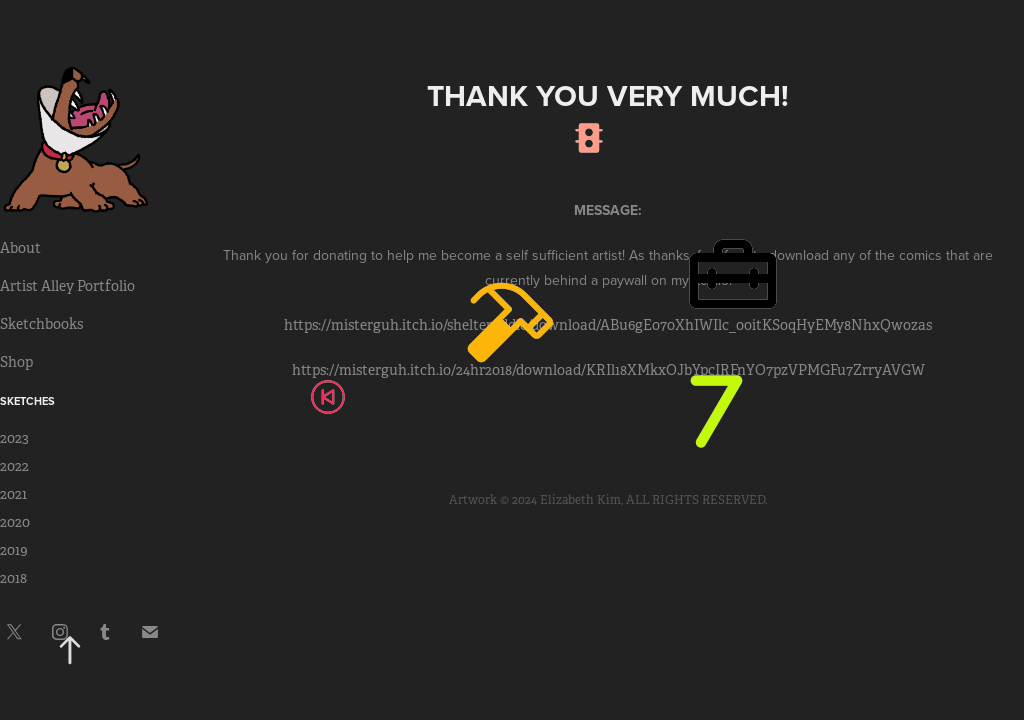  What do you see at coordinates (589, 138) in the screenshot?
I see `view traffic conditions` at bounding box center [589, 138].